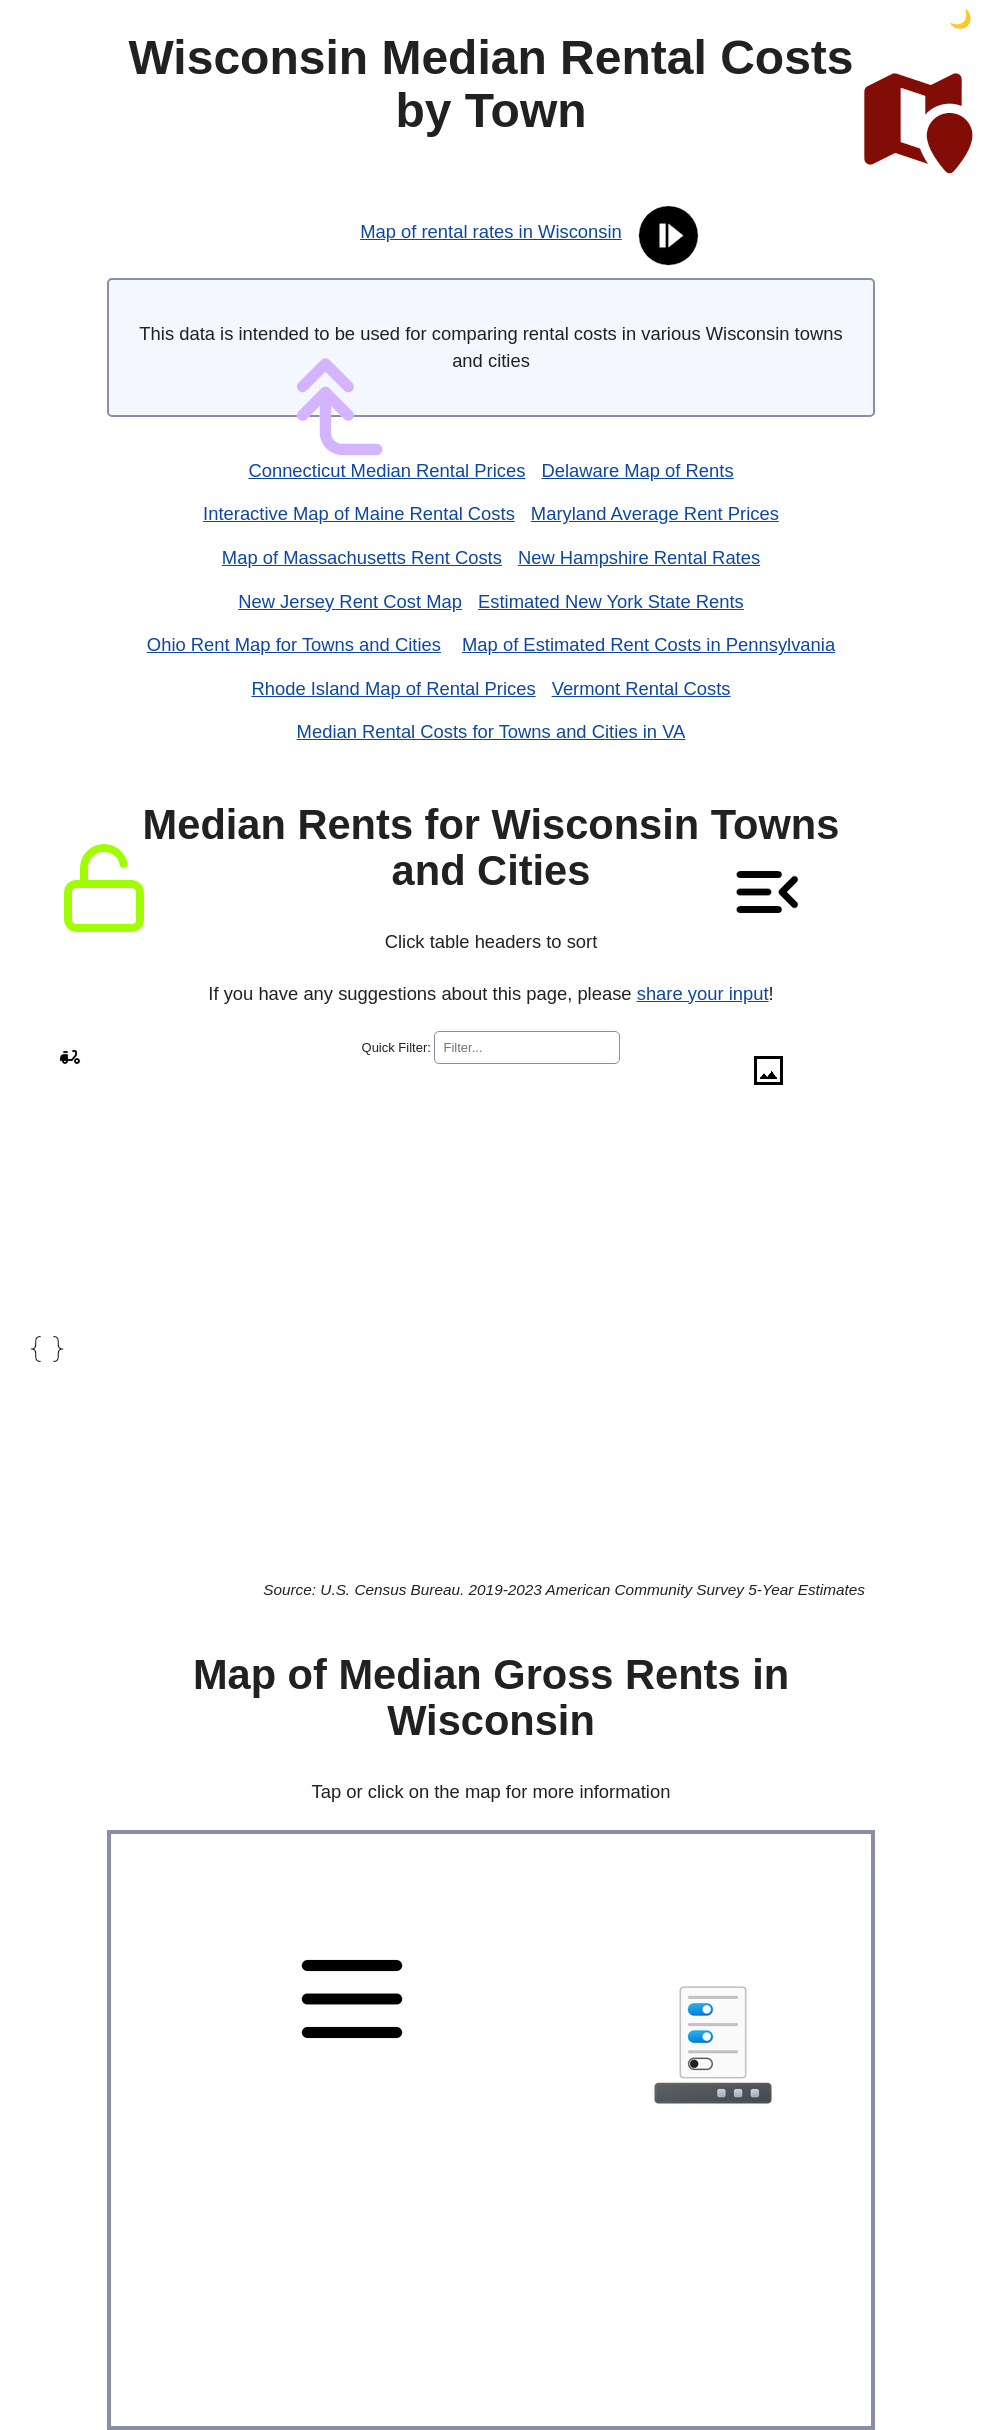  I want to click on collapse the navigation menu, so click(768, 892).